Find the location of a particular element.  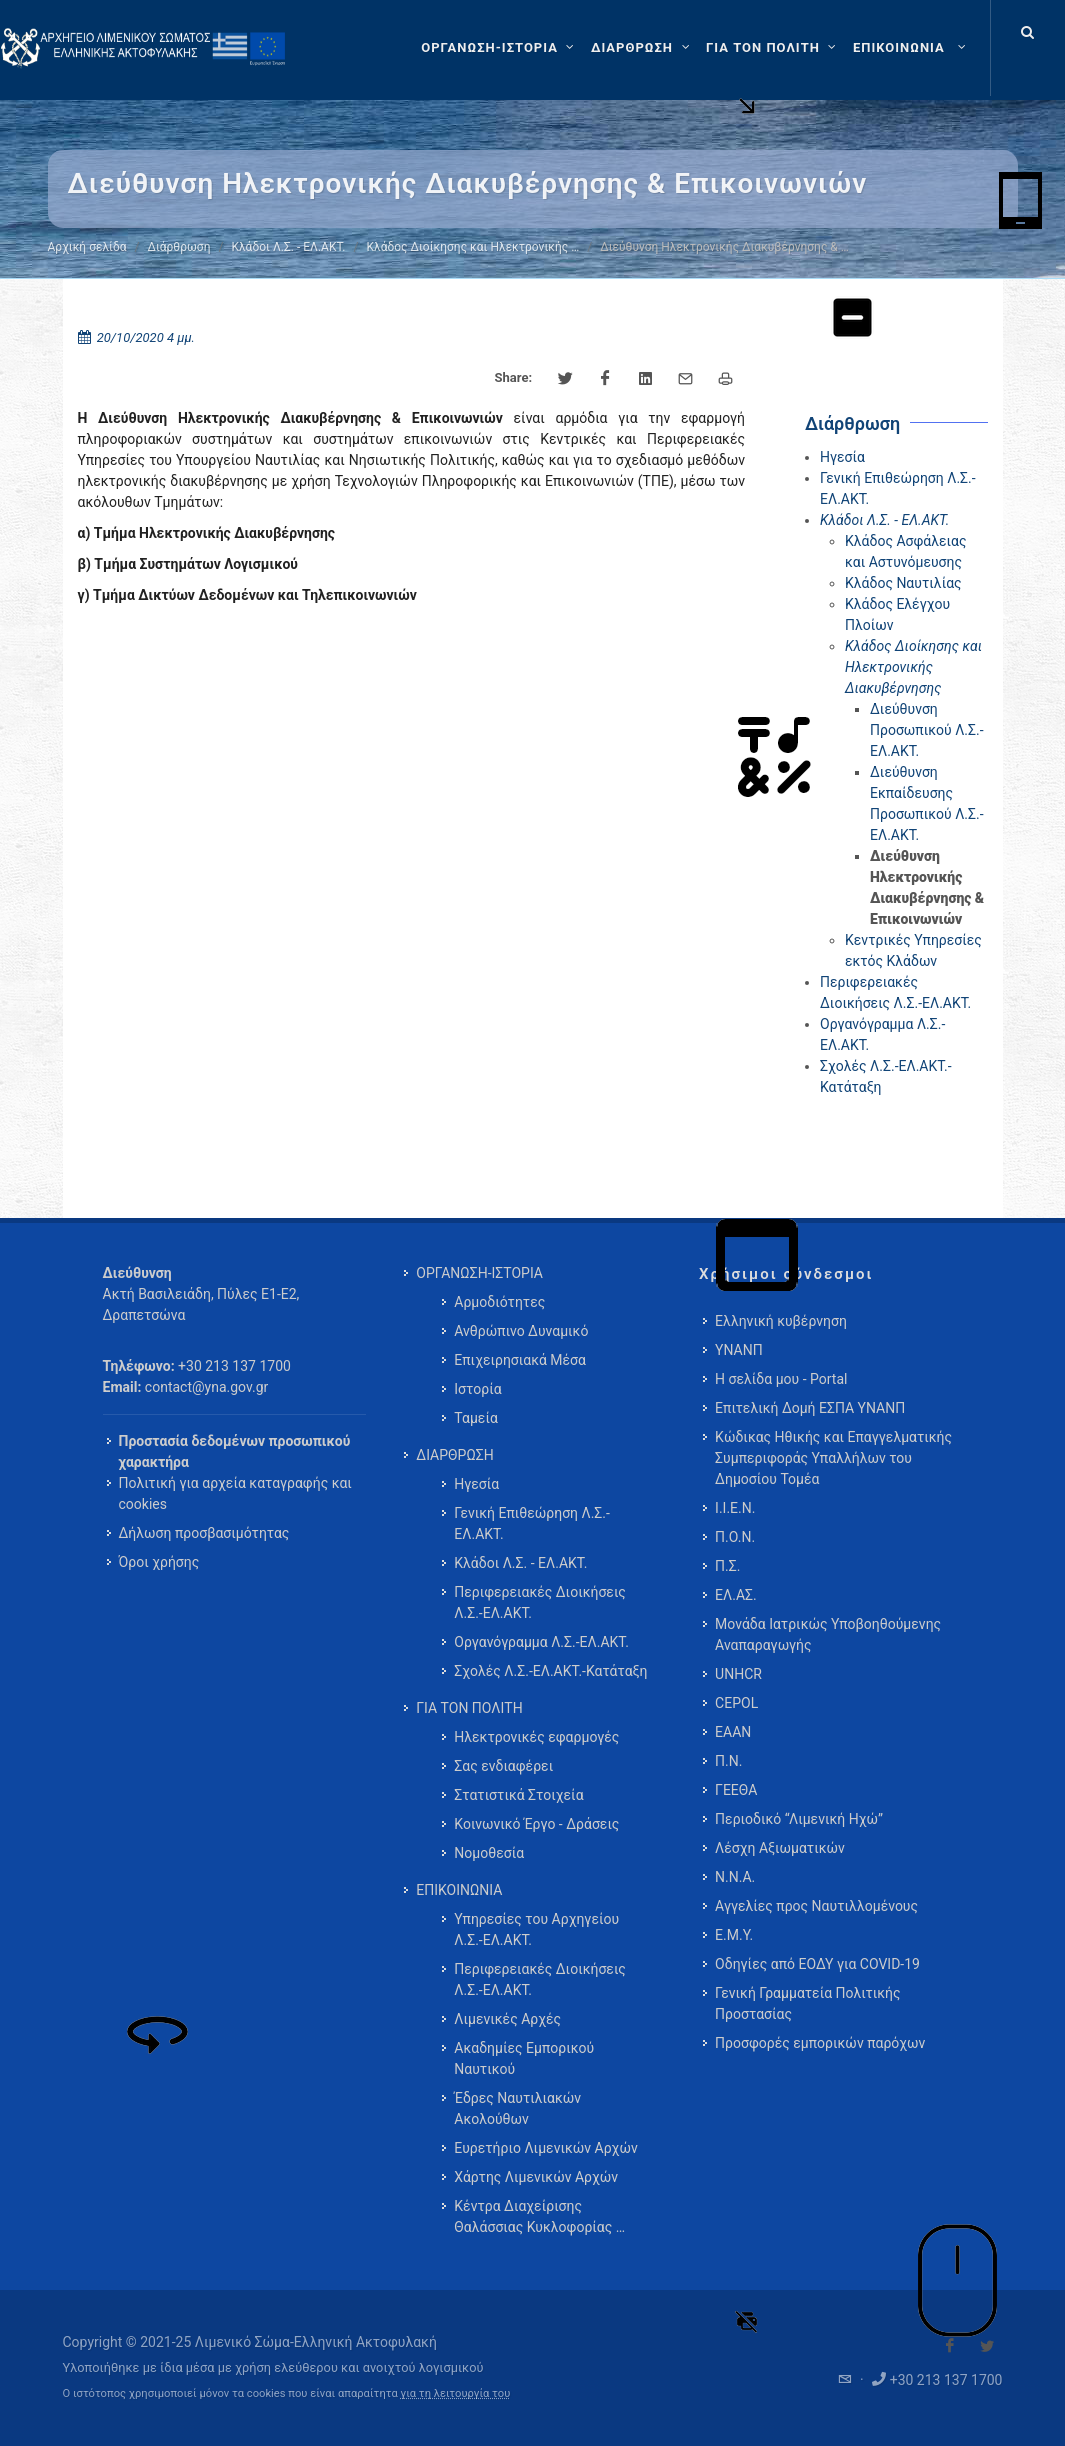

printing is currently unavailable is located at coordinates (747, 2321).